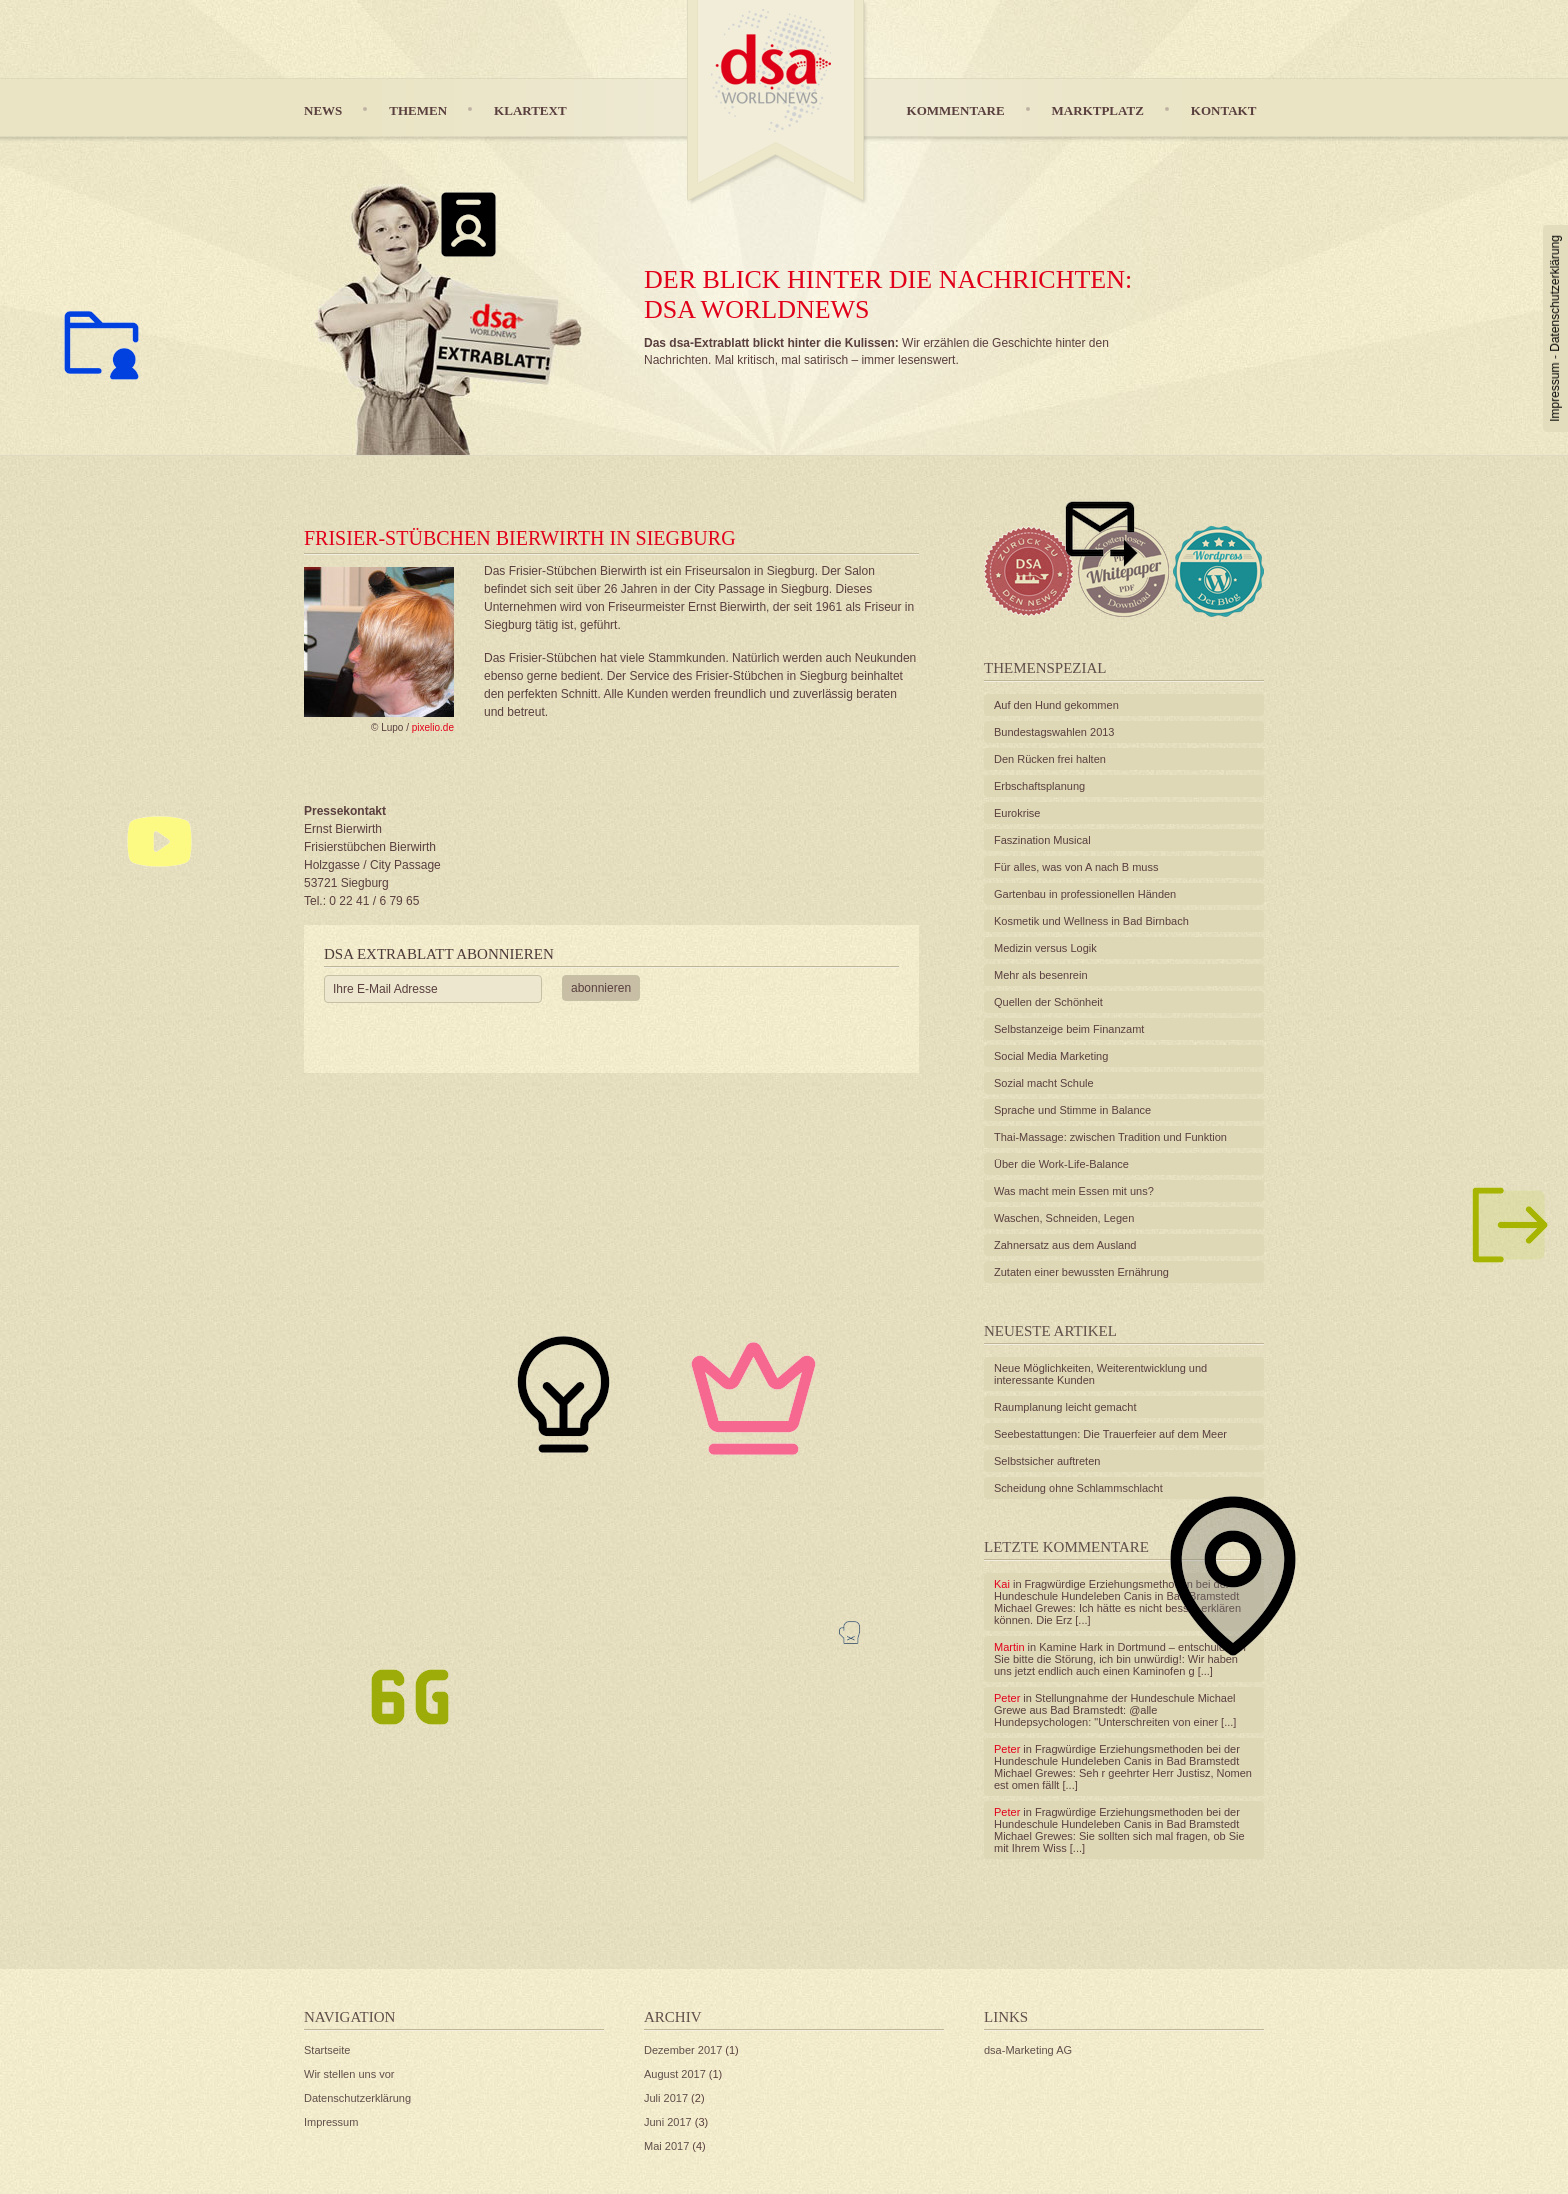 This screenshot has height=2194, width=1568. What do you see at coordinates (563, 1394) in the screenshot?
I see `toggle light mode or brightness settings` at bounding box center [563, 1394].